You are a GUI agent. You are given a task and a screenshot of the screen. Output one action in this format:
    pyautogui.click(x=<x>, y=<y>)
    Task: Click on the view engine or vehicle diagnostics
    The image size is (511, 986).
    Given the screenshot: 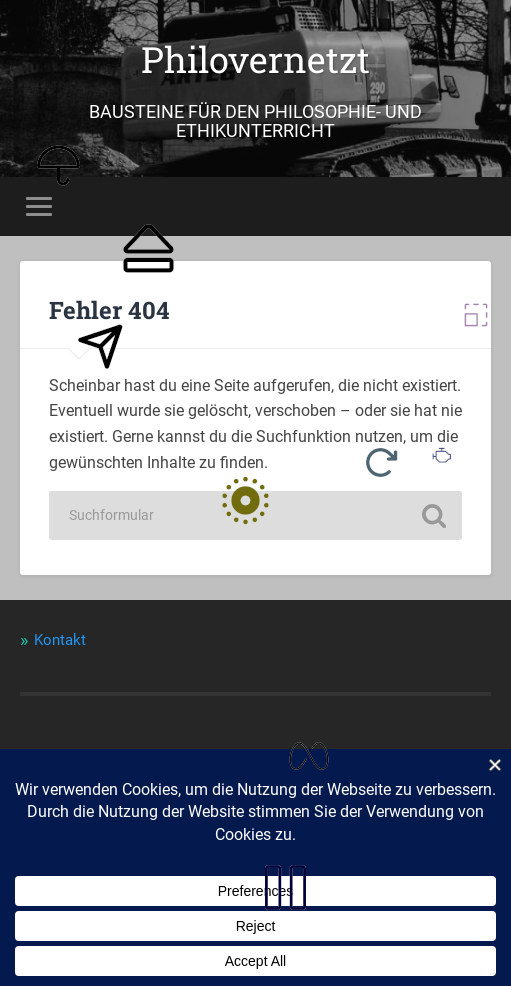 What is the action you would take?
    pyautogui.click(x=441, y=455)
    